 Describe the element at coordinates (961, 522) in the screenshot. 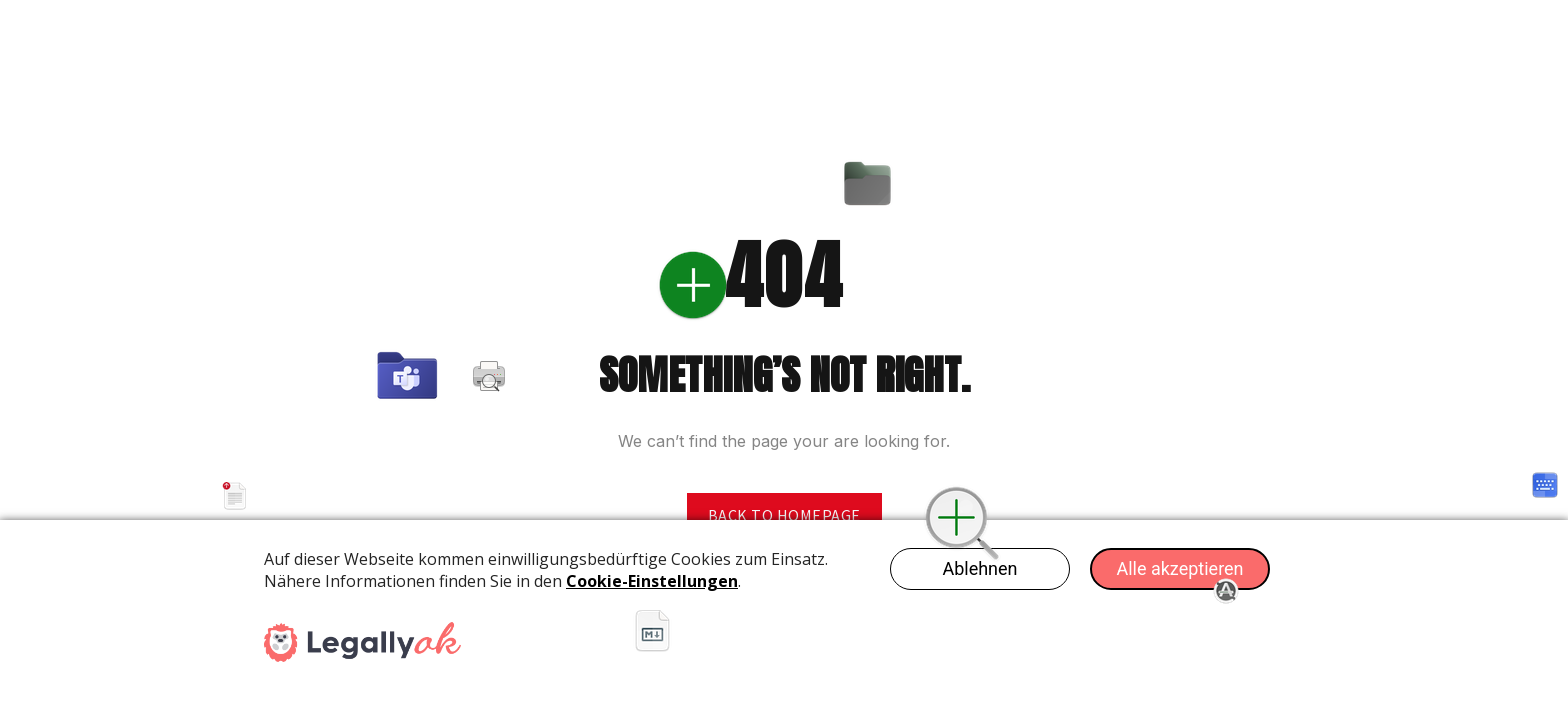

I see `zoom to fit content within the visible area` at that location.